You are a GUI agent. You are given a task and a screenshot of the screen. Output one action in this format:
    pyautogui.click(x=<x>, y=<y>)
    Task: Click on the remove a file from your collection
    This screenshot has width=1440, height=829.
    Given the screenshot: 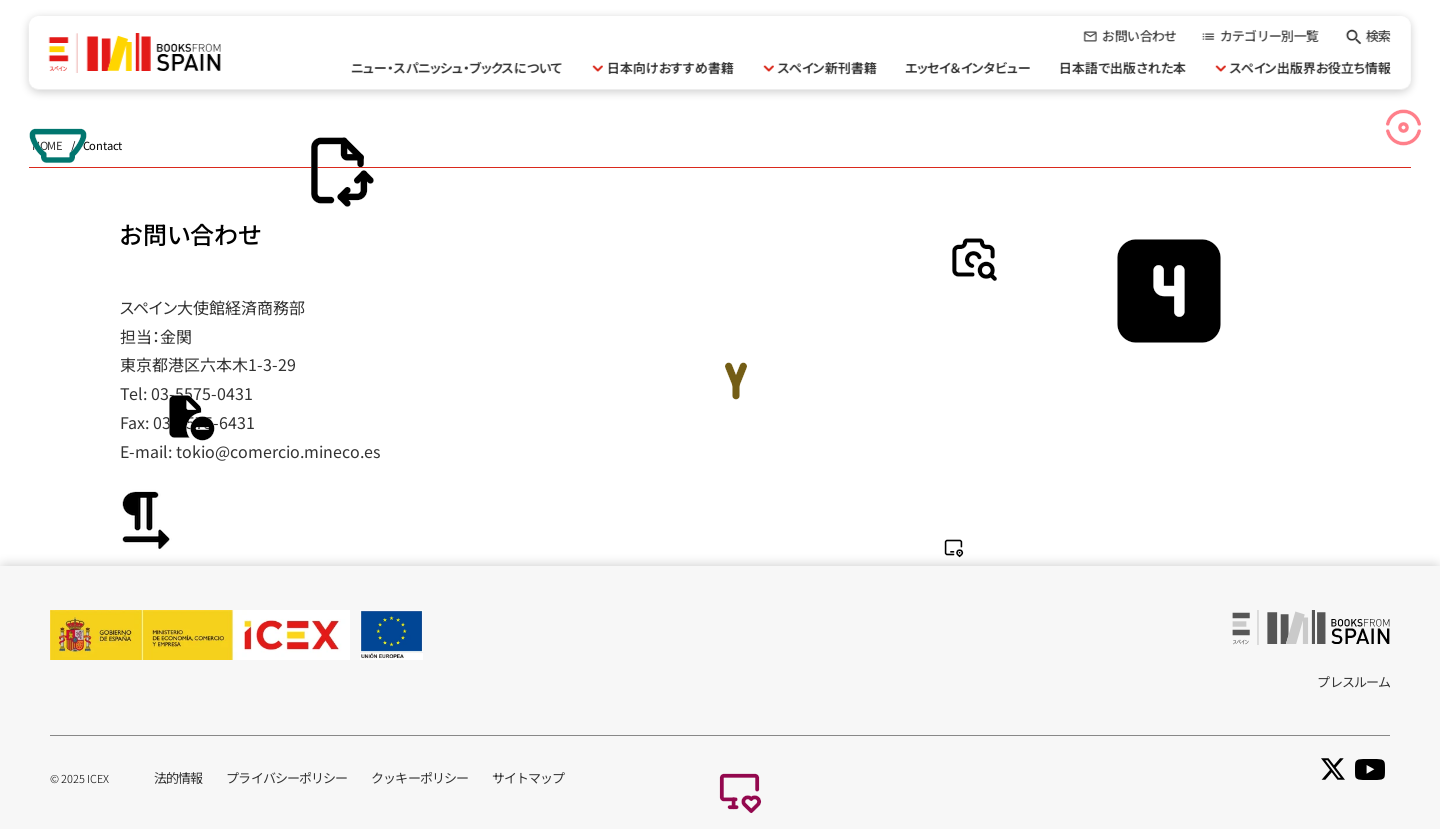 What is the action you would take?
    pyautogui.click(x=190, y=416)
    